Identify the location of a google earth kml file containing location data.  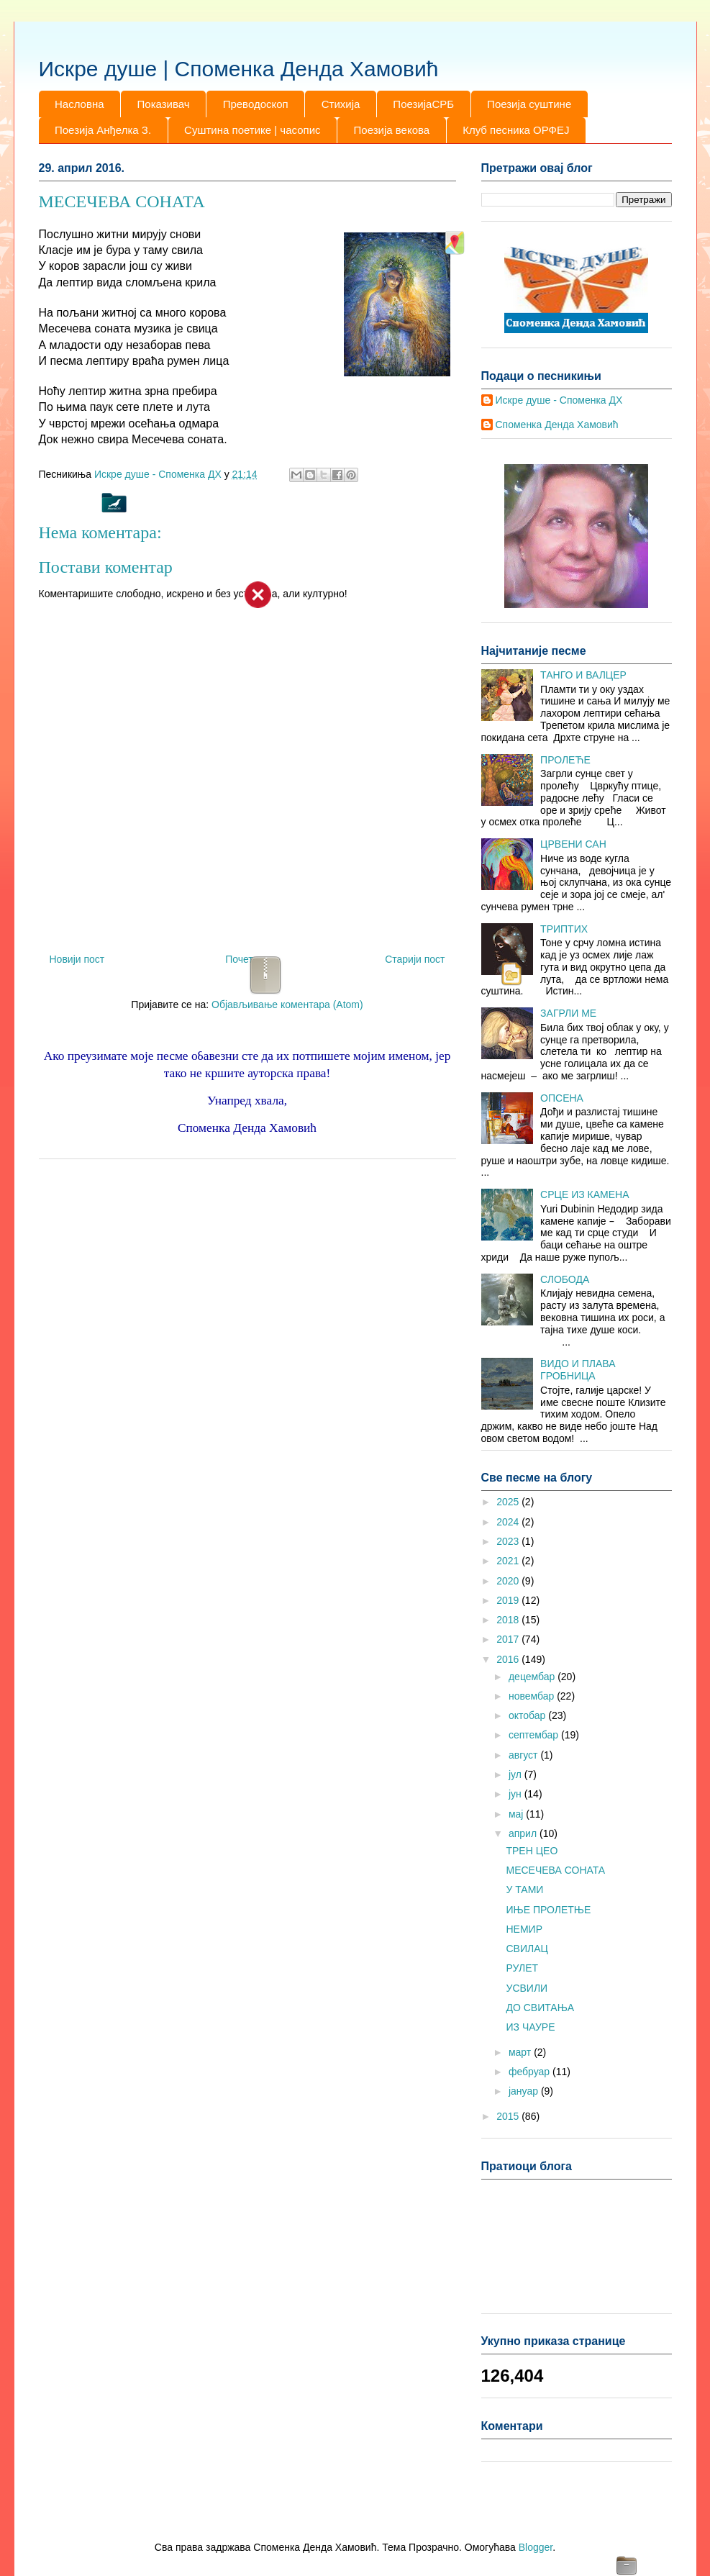
(455, 242).